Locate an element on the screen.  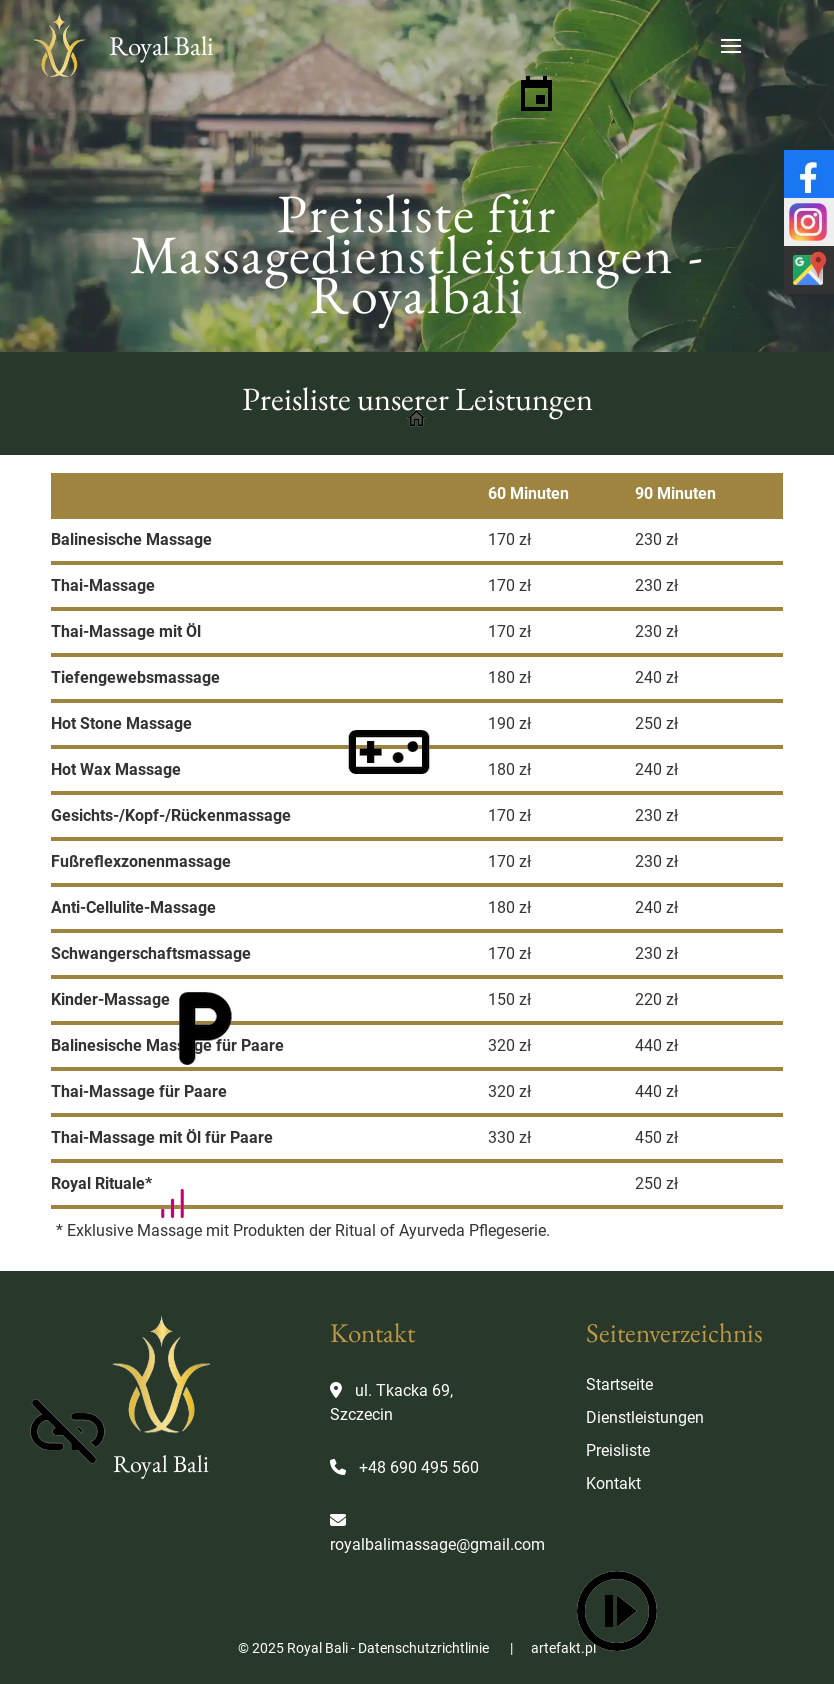
unlink or disconnect a shared link is located at coordinates (67, 1431).